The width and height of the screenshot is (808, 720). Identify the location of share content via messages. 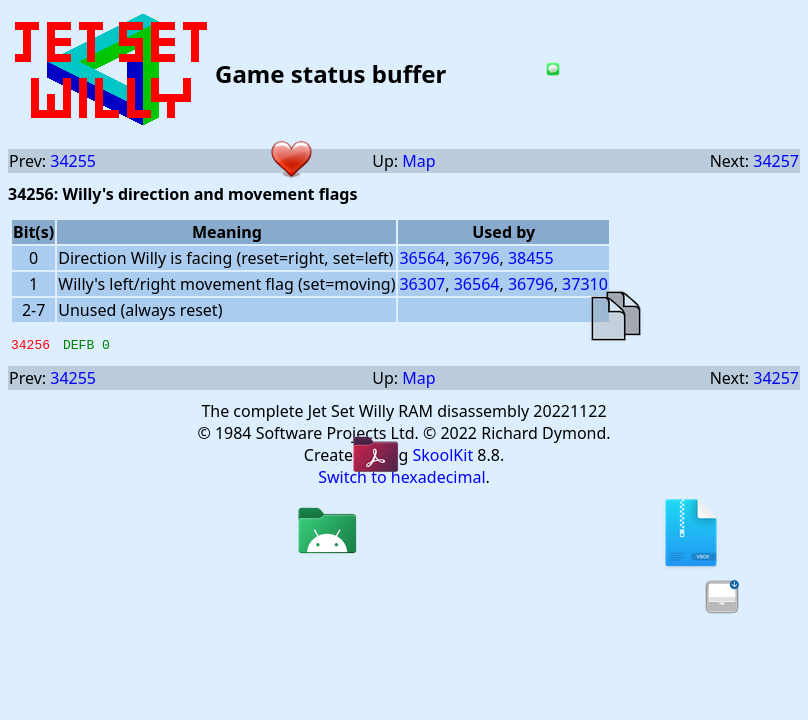
(553, 69).